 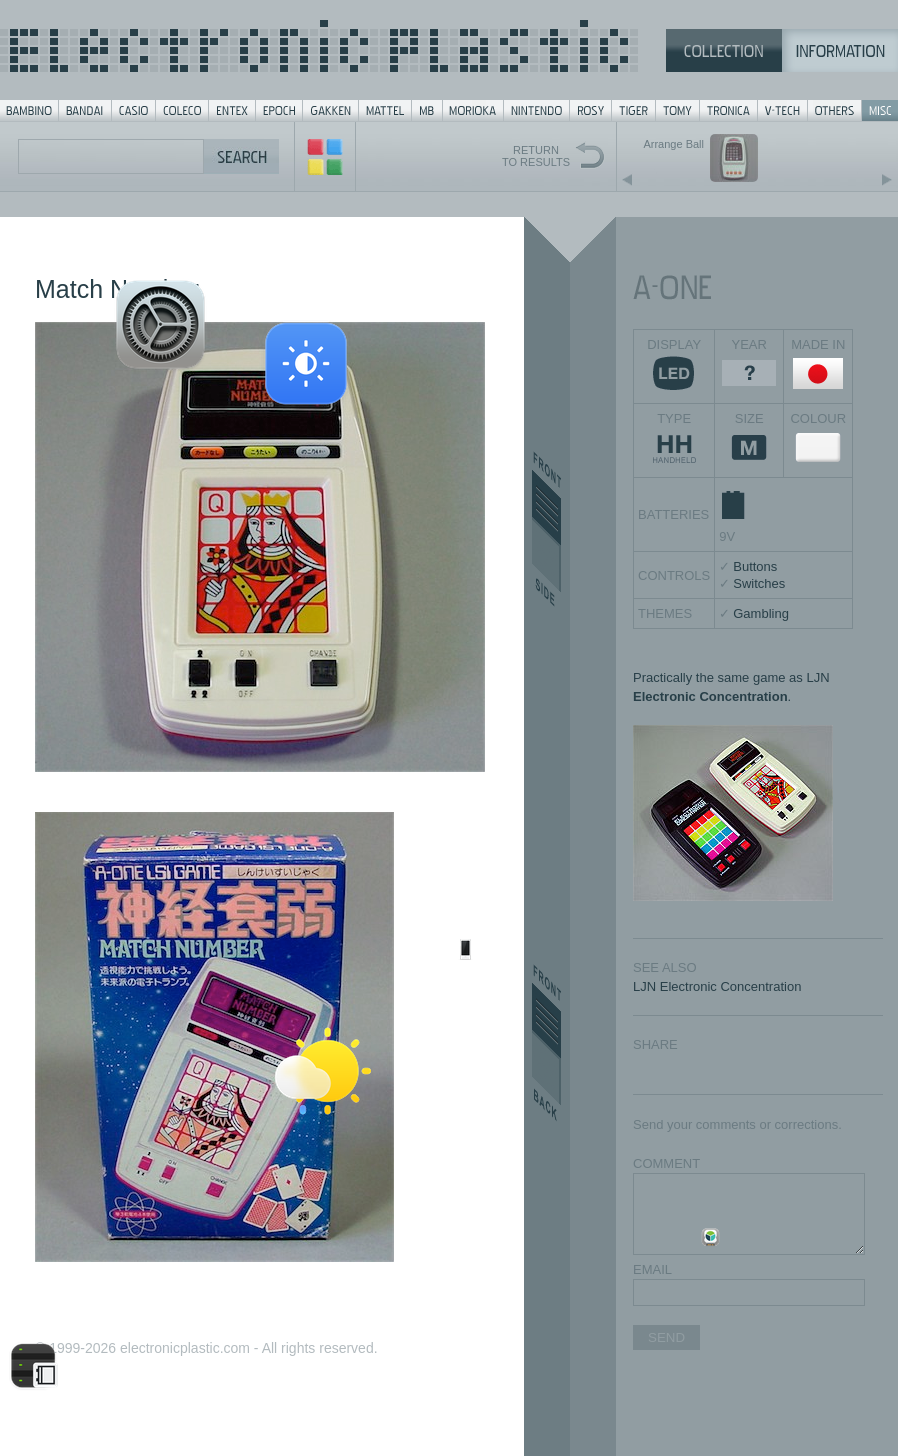 What do you see at coordinates (323, 1071) in the screenshot?
I see `indicates scattered showers with partial sun` at bounding box center [323, 1071].